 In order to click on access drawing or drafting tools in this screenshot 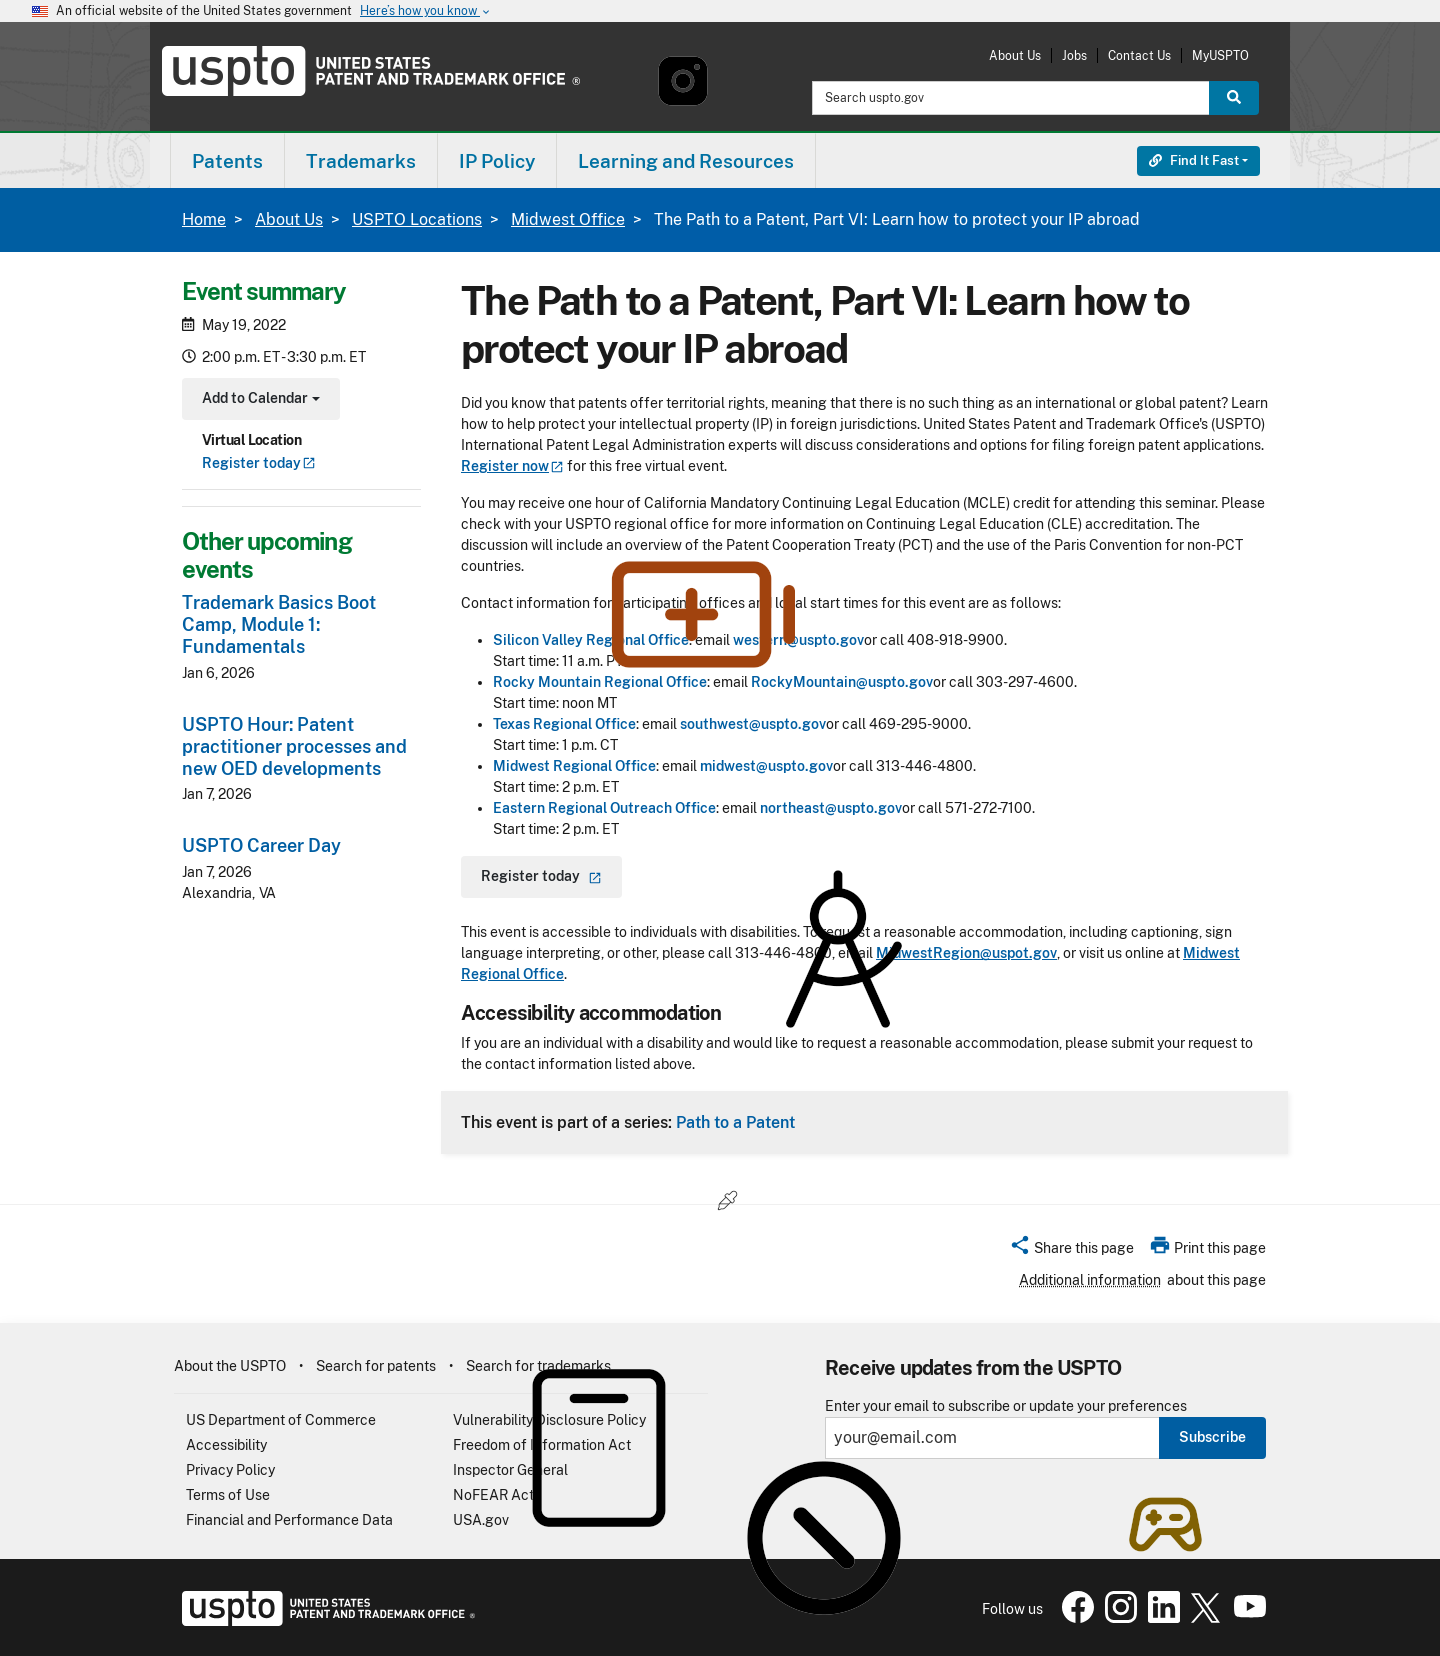, I will do `click(838, 952)`.